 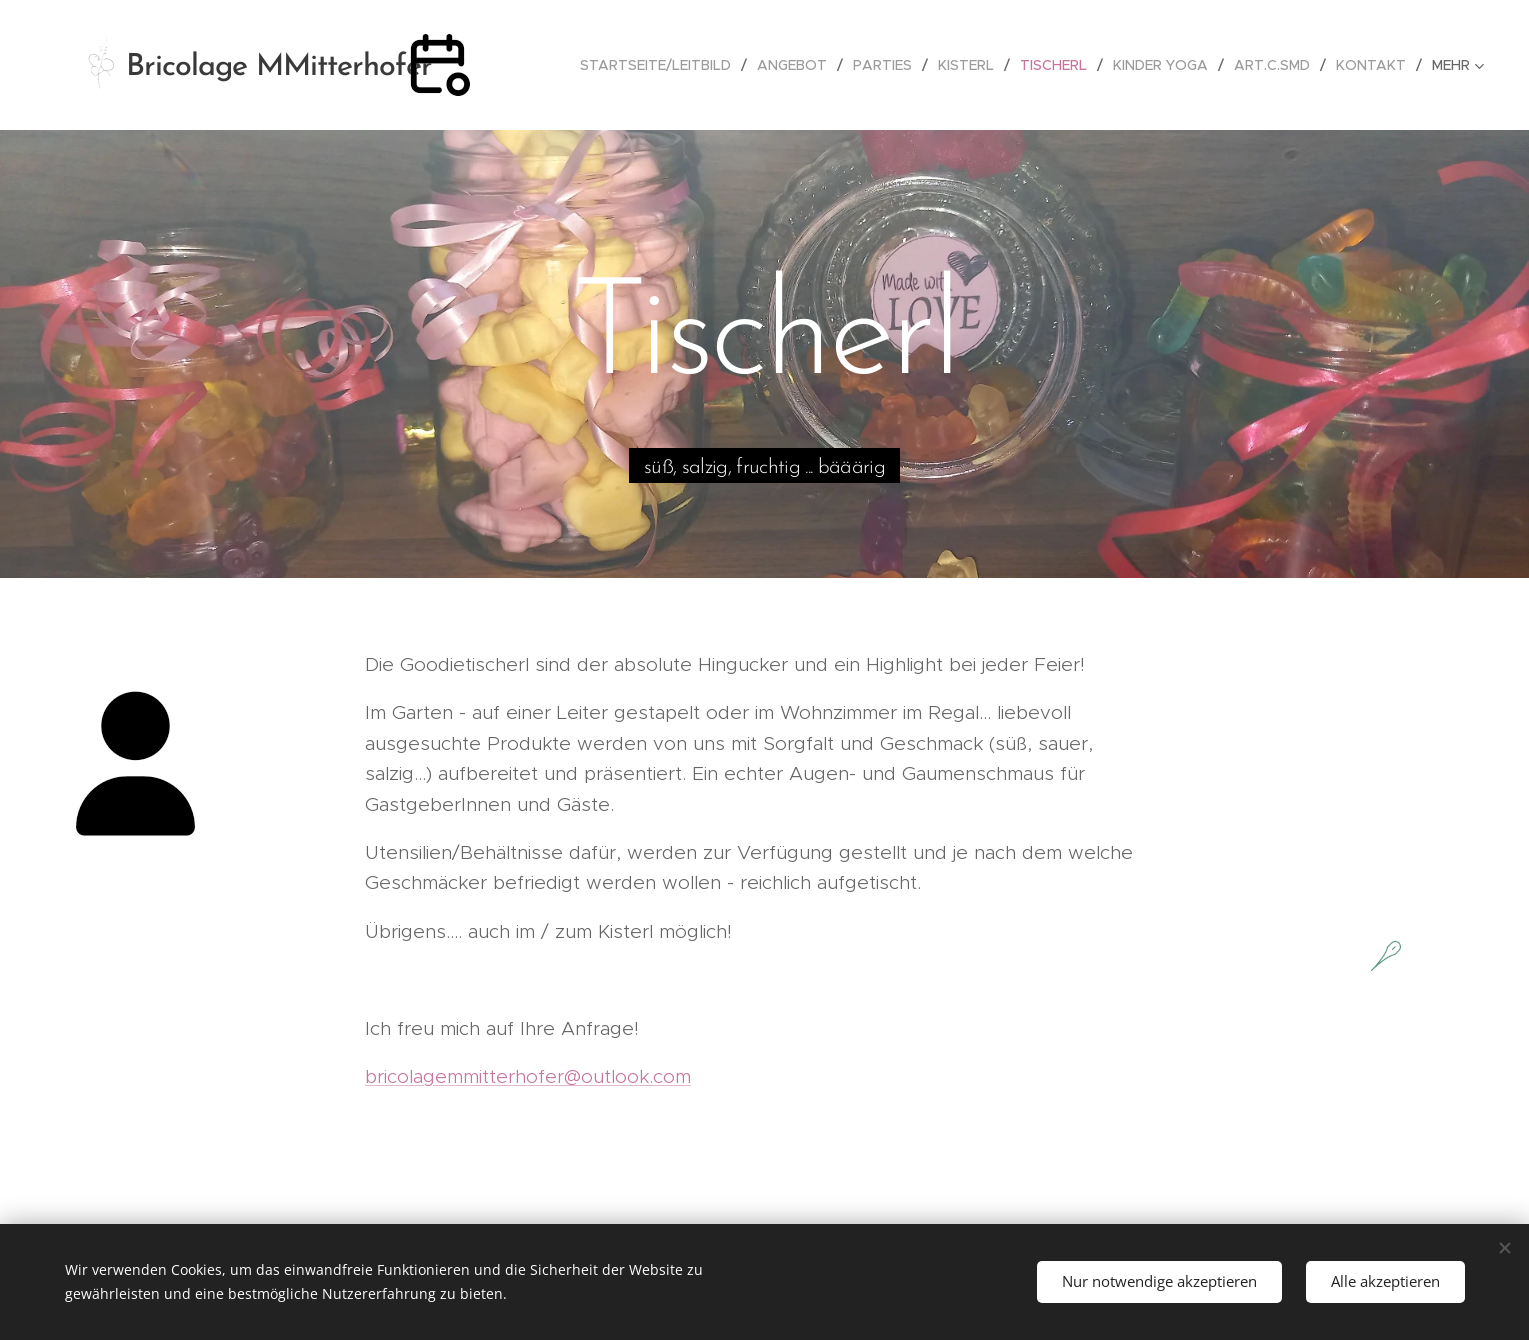 I want to click on access sewing or crafting tools, so click(x=1386, y=956).